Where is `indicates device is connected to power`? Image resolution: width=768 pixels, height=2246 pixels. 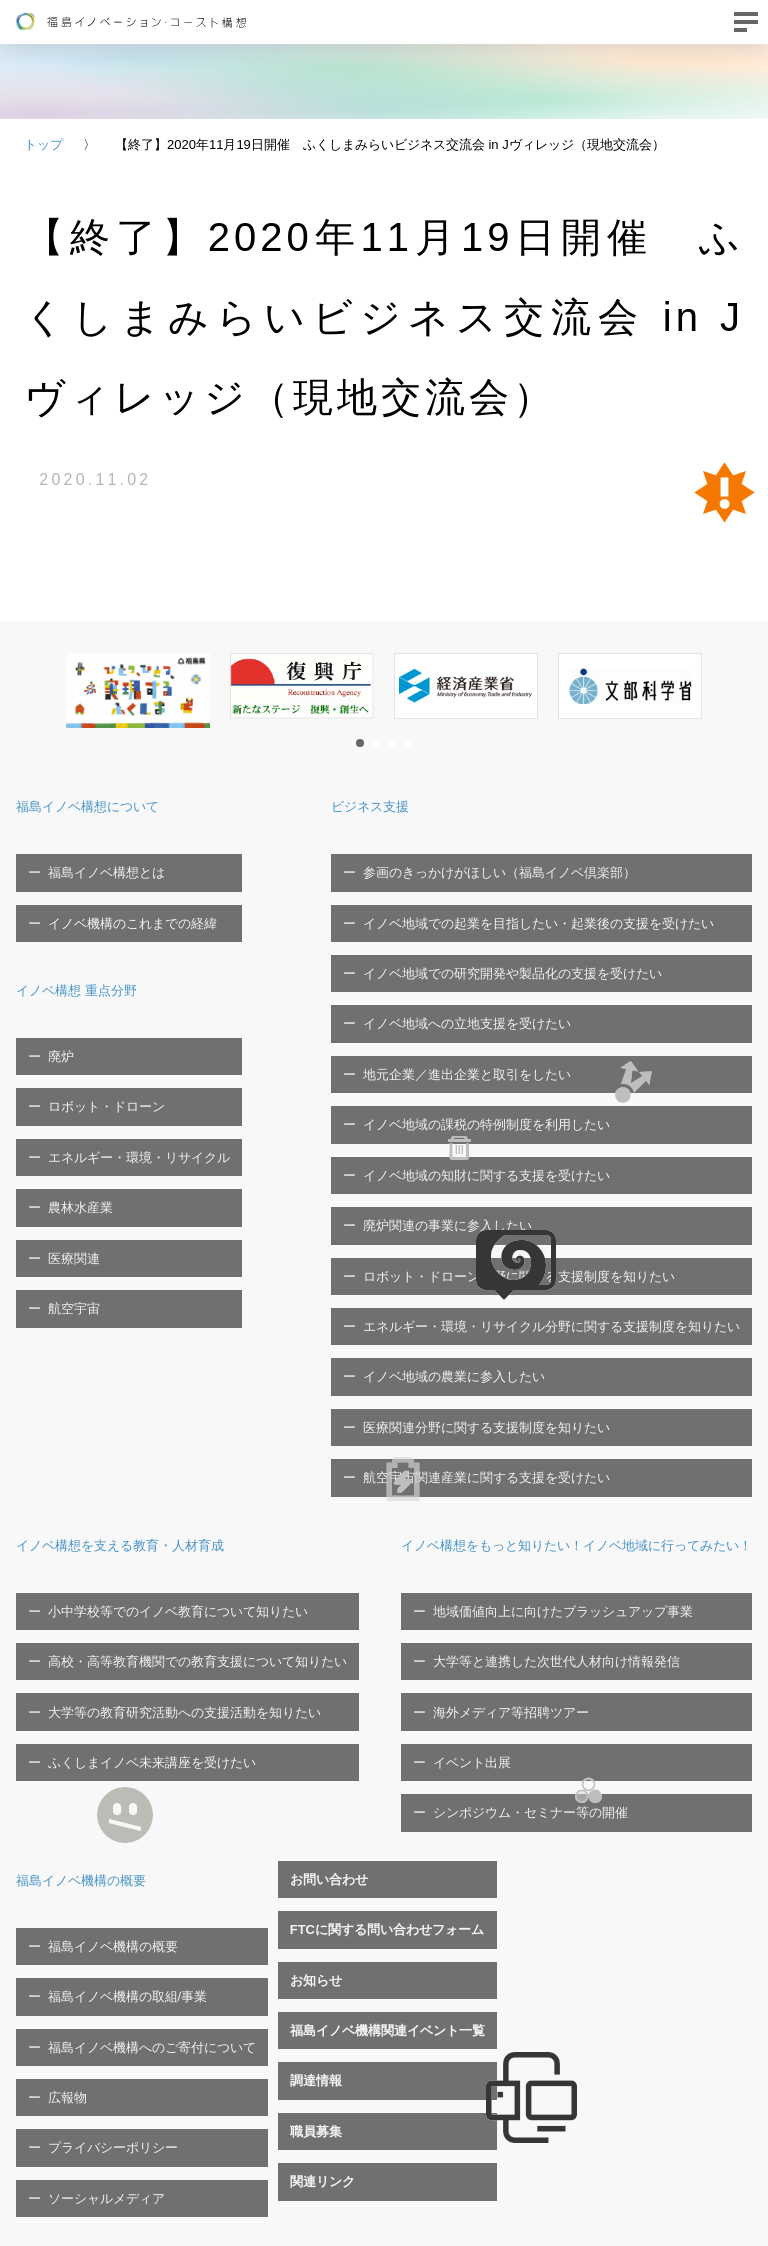 indicates device is connected to power is located at coordinates (403, 1479).